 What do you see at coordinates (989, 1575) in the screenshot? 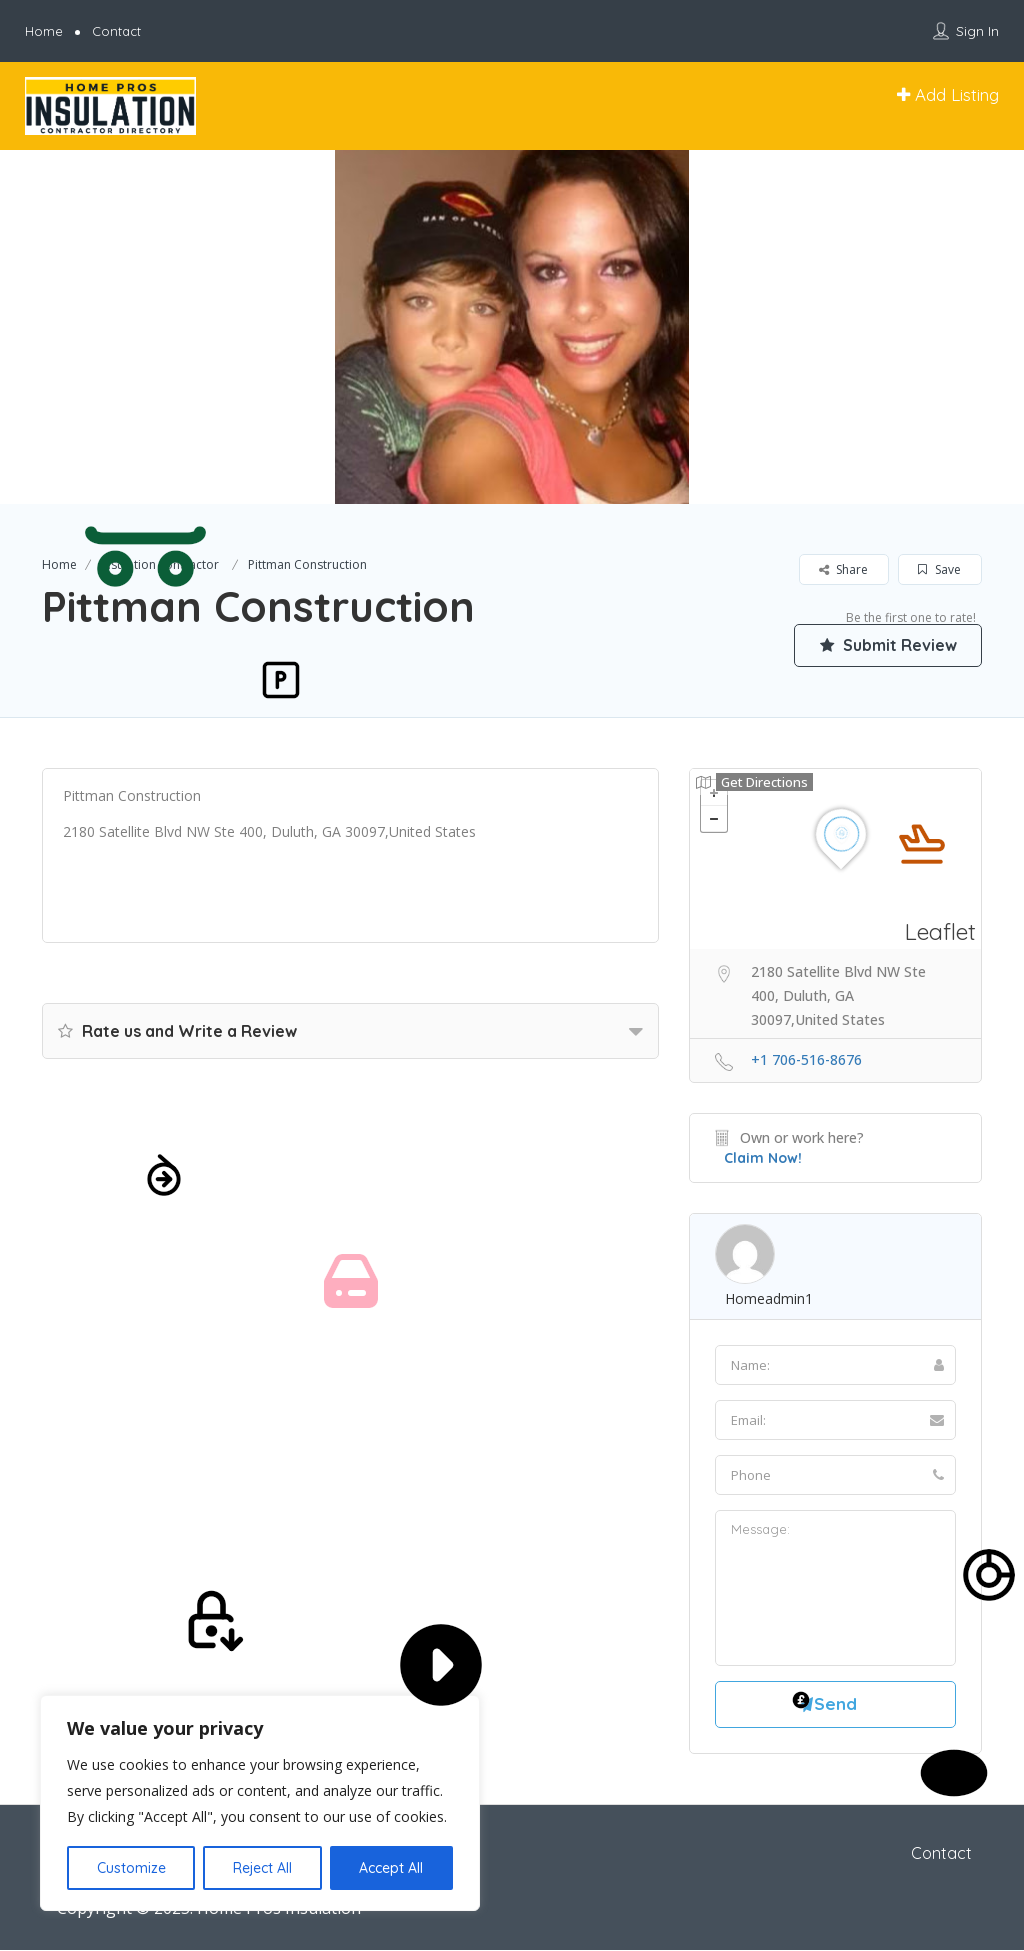
I see `view donut chart analytics` at bounding box center [989, 1575].